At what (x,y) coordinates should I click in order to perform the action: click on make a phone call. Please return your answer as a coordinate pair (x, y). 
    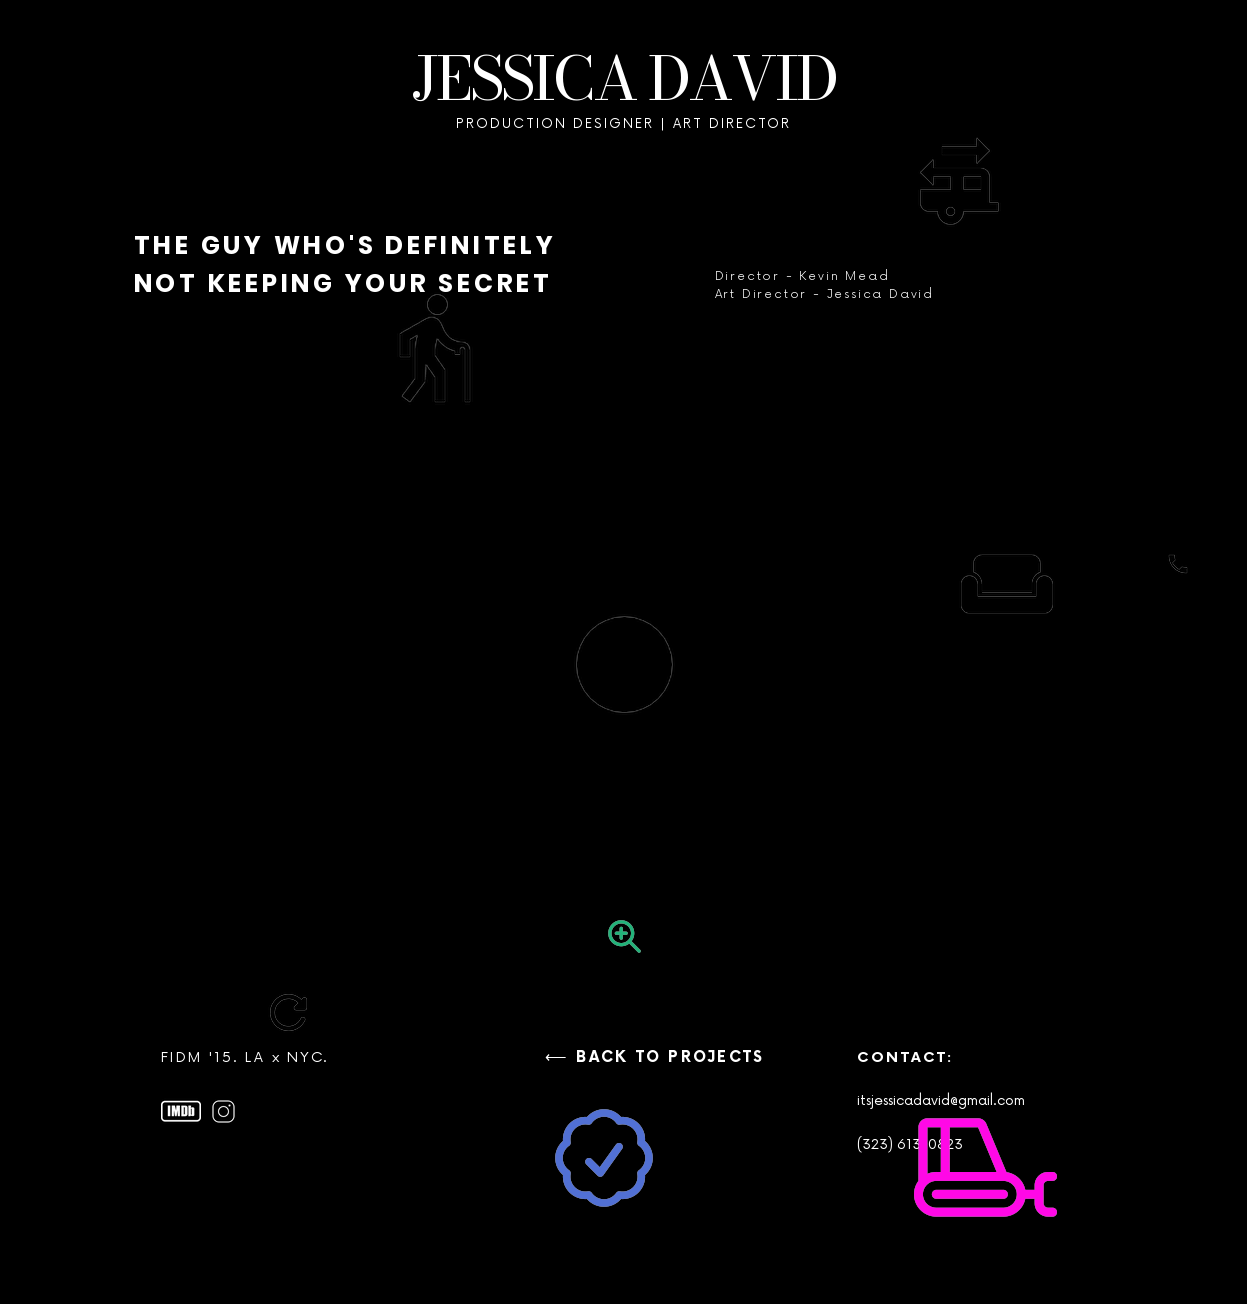
    Looking at the image, I should click on (1178, 564).